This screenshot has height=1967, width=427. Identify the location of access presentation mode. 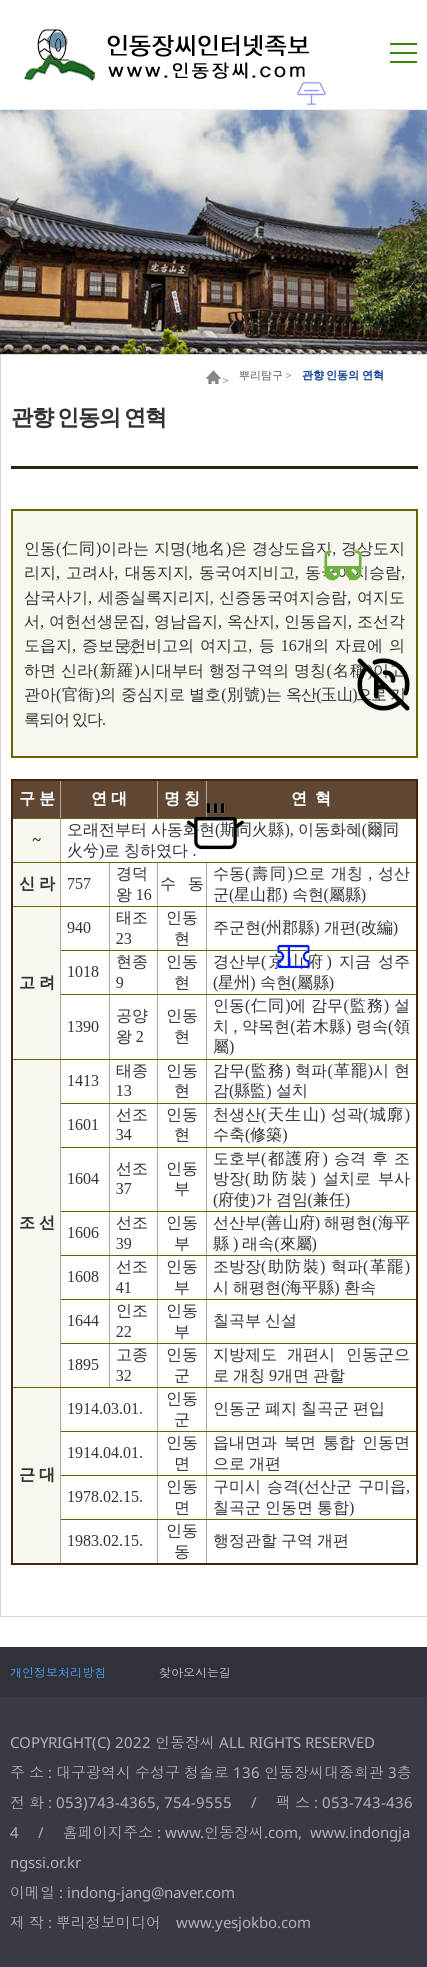
(311, 93).